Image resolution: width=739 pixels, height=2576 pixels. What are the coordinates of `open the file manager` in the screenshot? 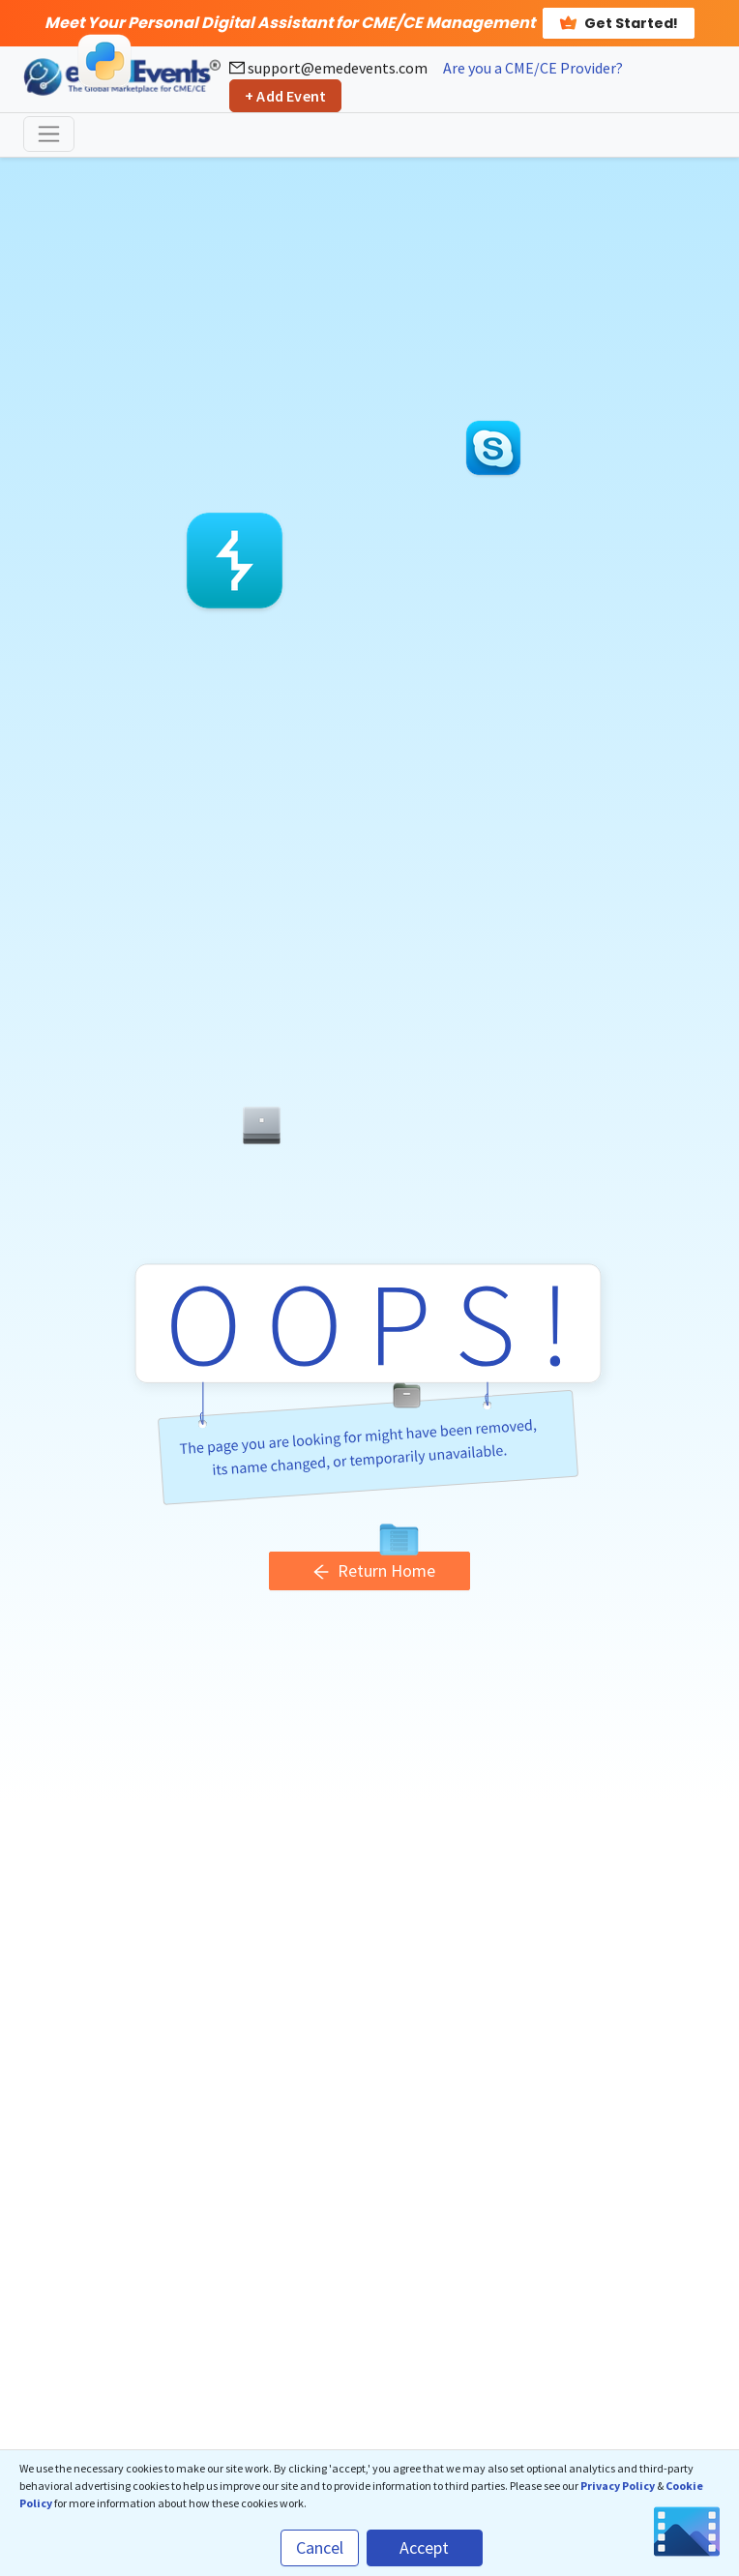 It's located at (406, 1395).